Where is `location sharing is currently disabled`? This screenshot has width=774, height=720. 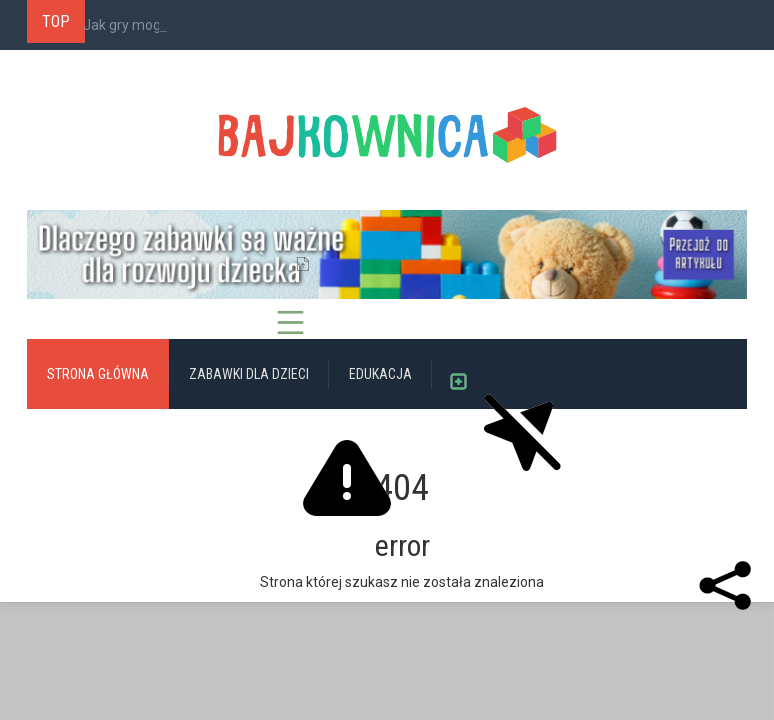 location sharing is currently disabled is located at coordinates (520, 435).